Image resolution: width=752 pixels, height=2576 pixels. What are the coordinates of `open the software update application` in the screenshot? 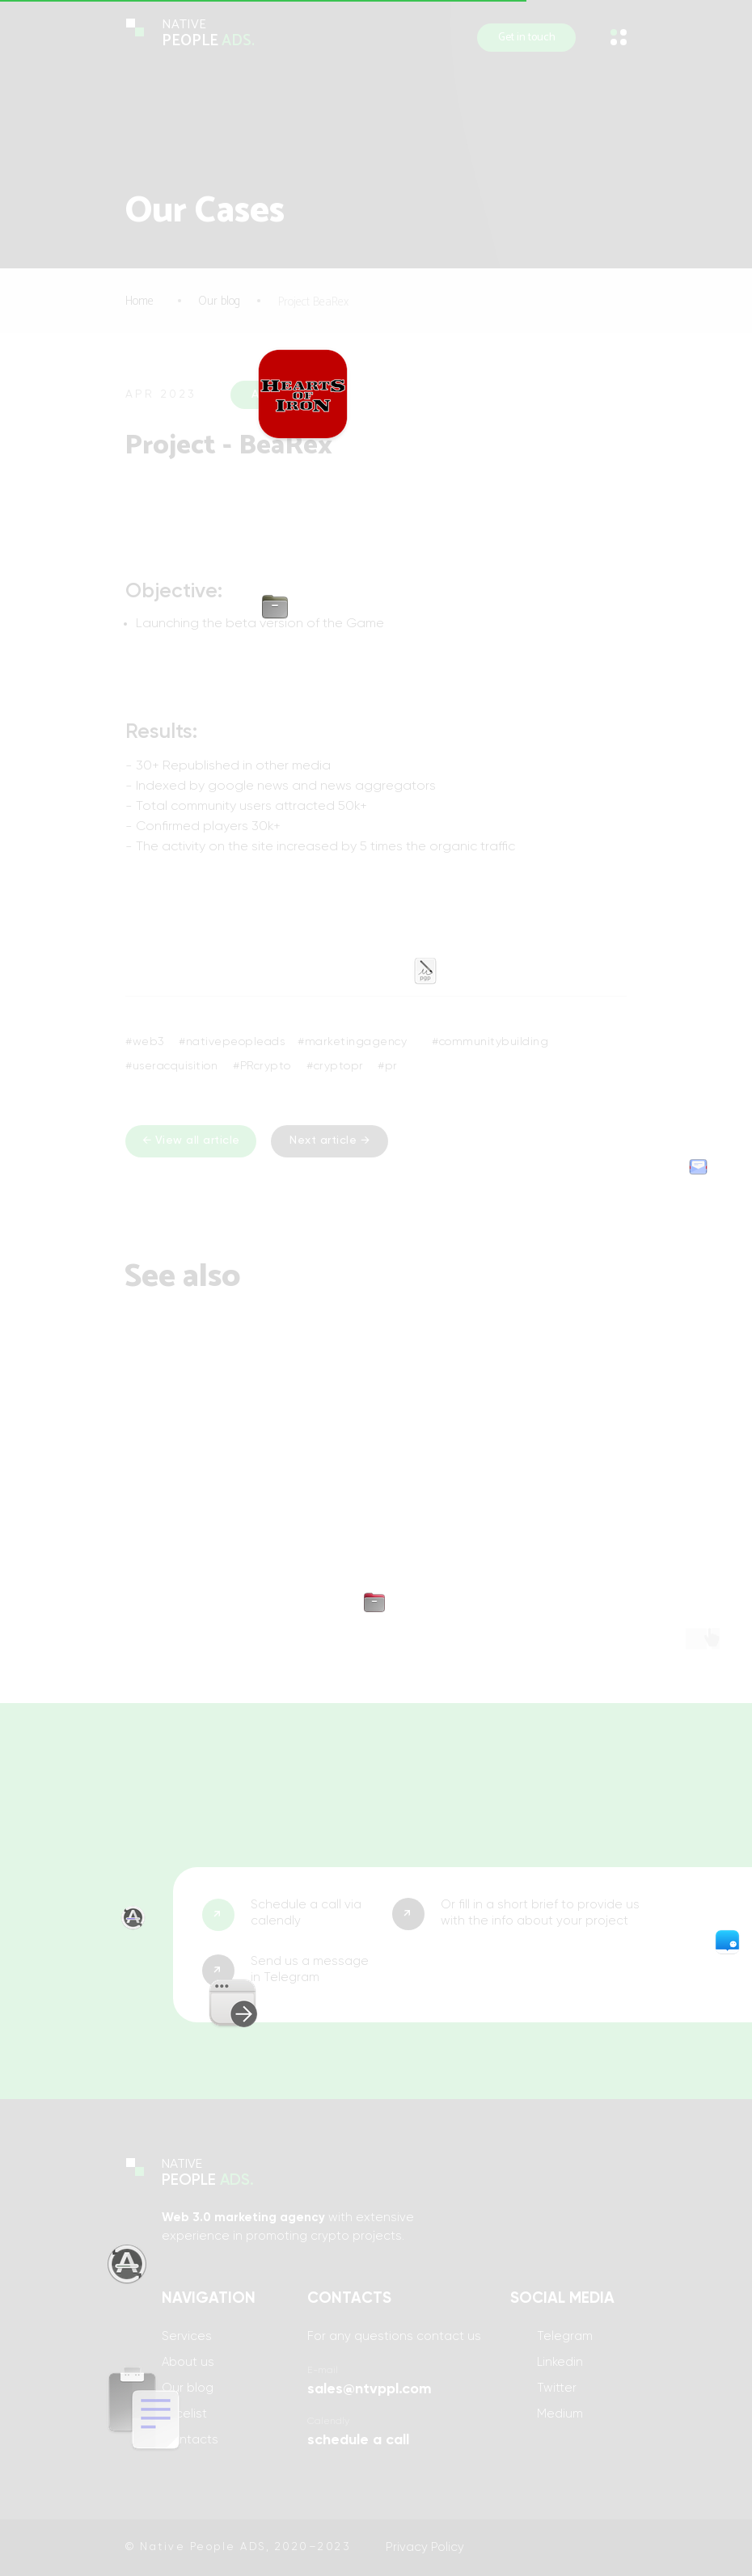 It's located at (127, 2264).